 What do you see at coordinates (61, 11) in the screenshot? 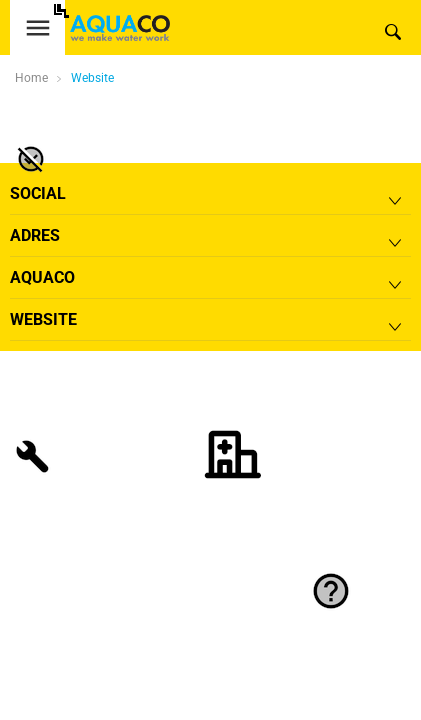
I see `standard legroom seat selection` at bounding box center [61, 11].